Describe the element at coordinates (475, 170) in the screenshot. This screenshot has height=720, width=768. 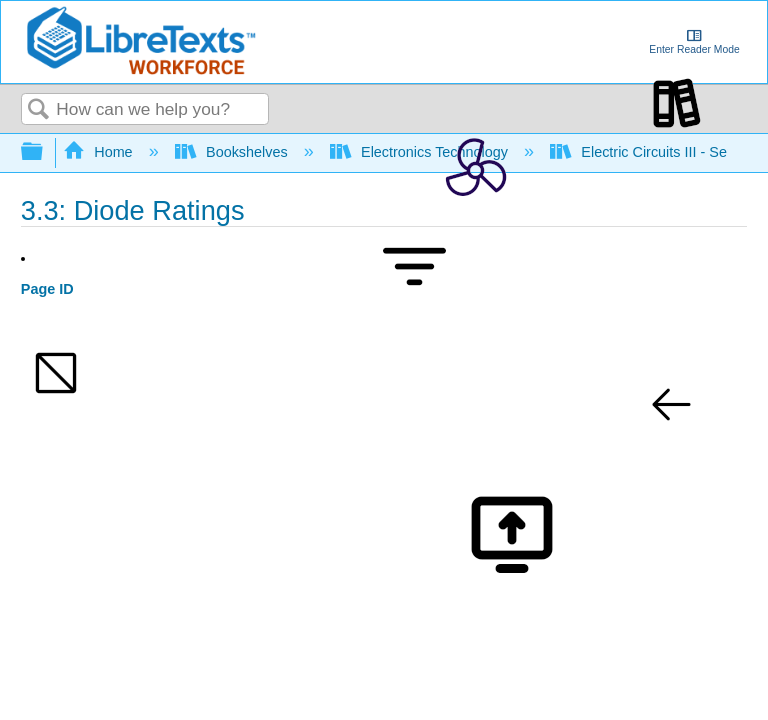
I see `adjust fan or ventilation settings` at that location.